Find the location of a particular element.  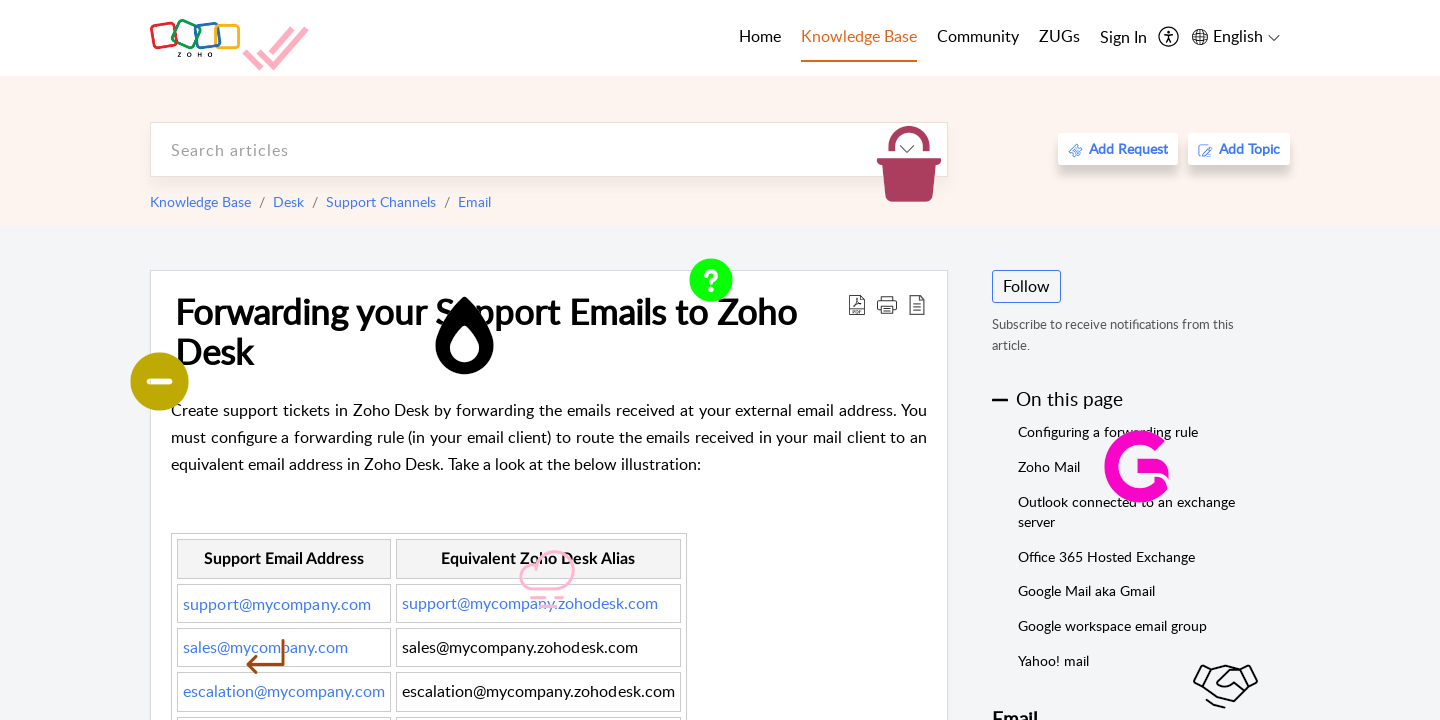

indicates message has been read or delivered is located at coordinates (275, 48).